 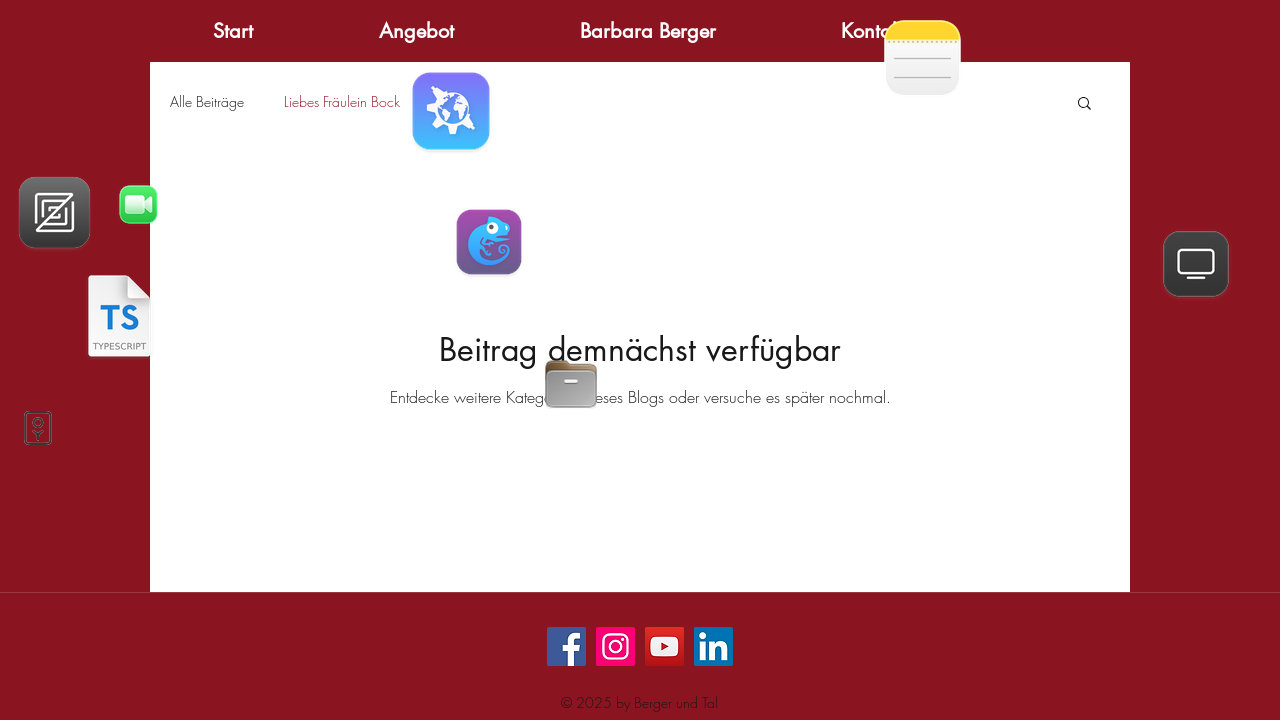 What do you see at coordinates (489, 242) in the screenshot?
I see `open gns3 network simulation software` at bounding box center [489, 242].